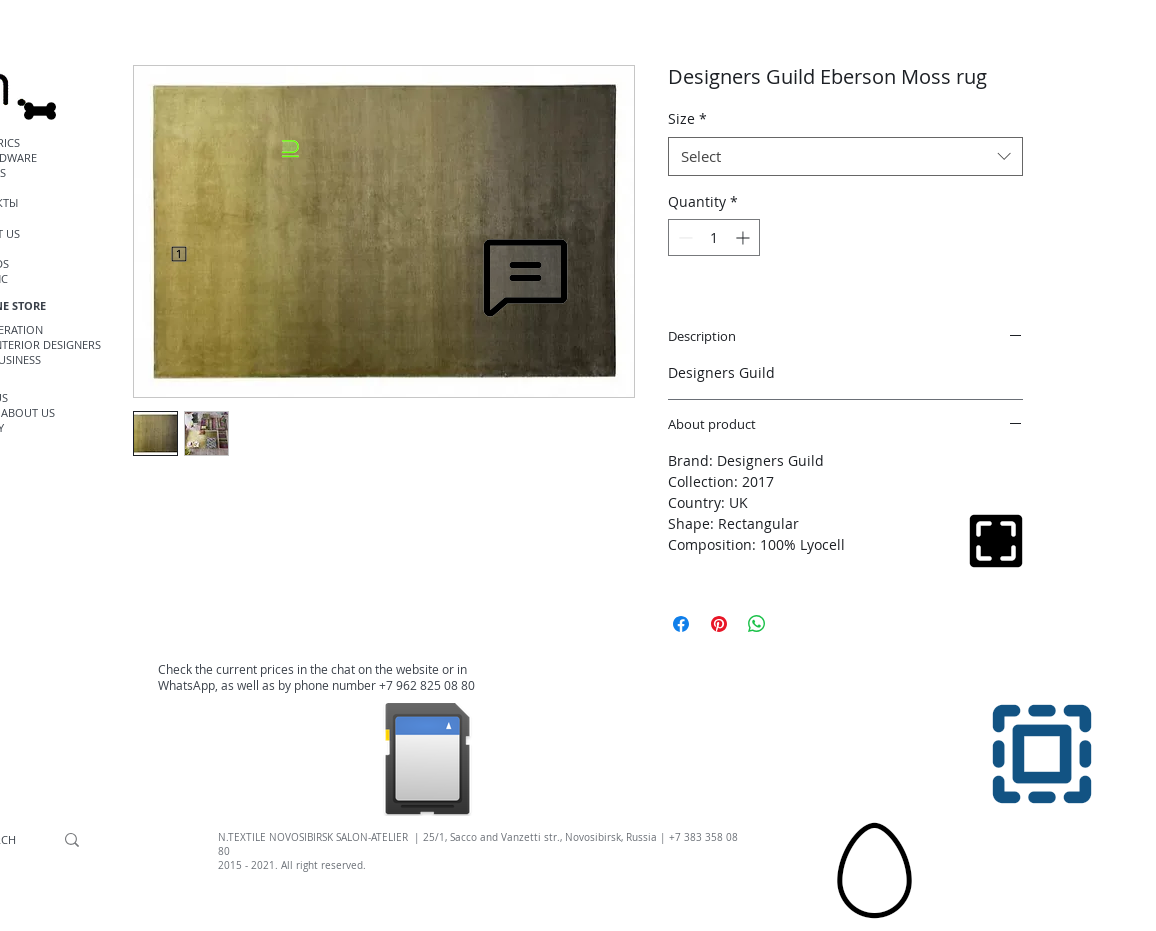 This screenshot has height=931, width=1156. What do you see at coordinates (996, 541) in the screenshot?
I see `select or crop an area` at bounding box center [996, 541].